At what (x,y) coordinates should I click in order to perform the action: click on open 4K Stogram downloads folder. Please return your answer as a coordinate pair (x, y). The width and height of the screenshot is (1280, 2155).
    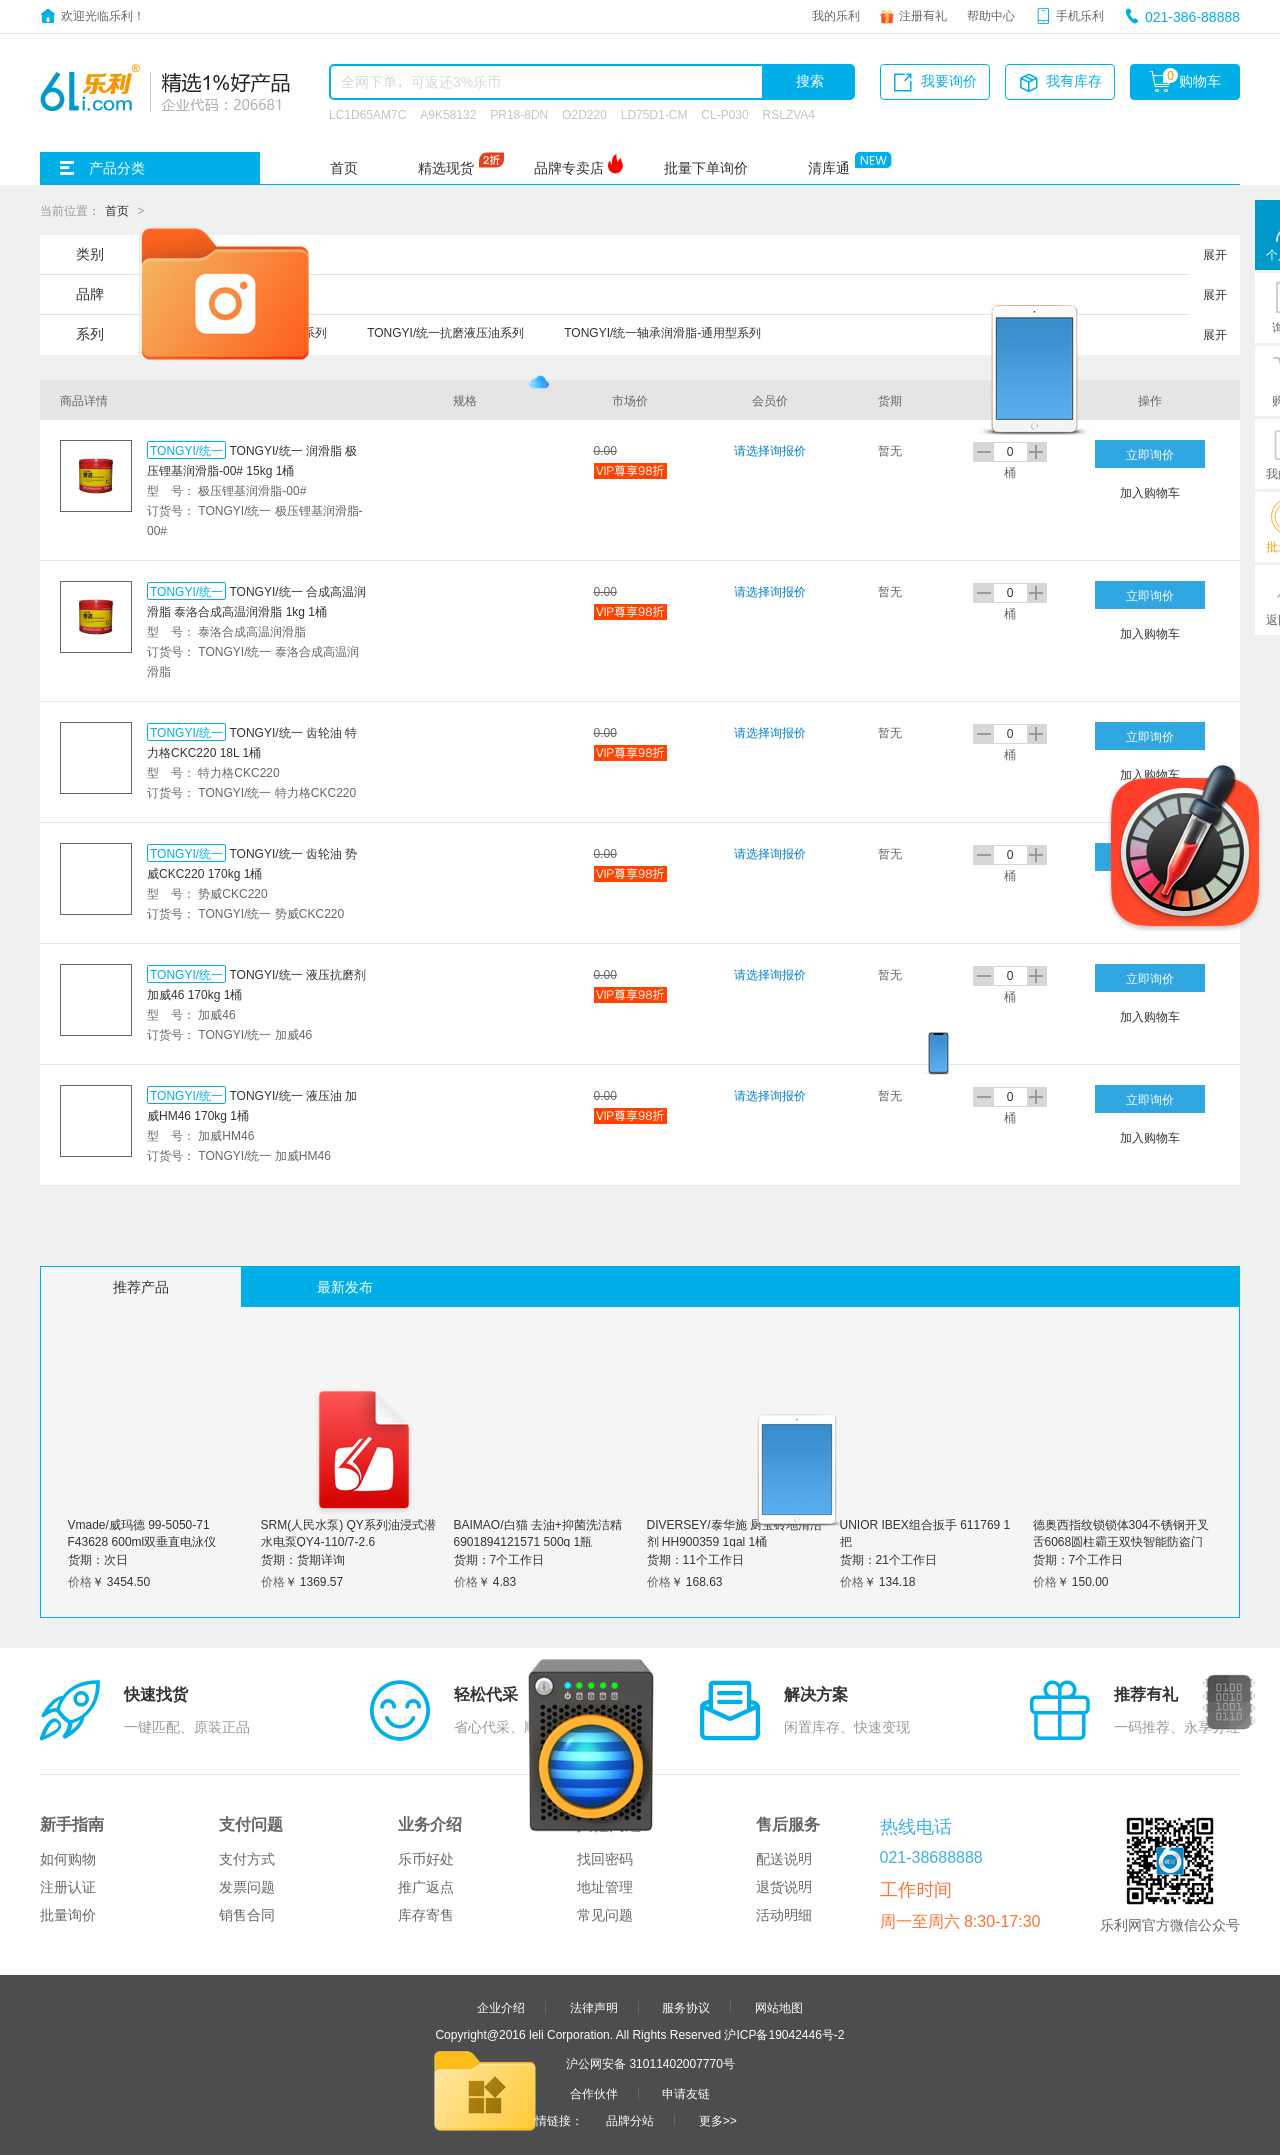
    Looking at the image, I should click on (224, 298).